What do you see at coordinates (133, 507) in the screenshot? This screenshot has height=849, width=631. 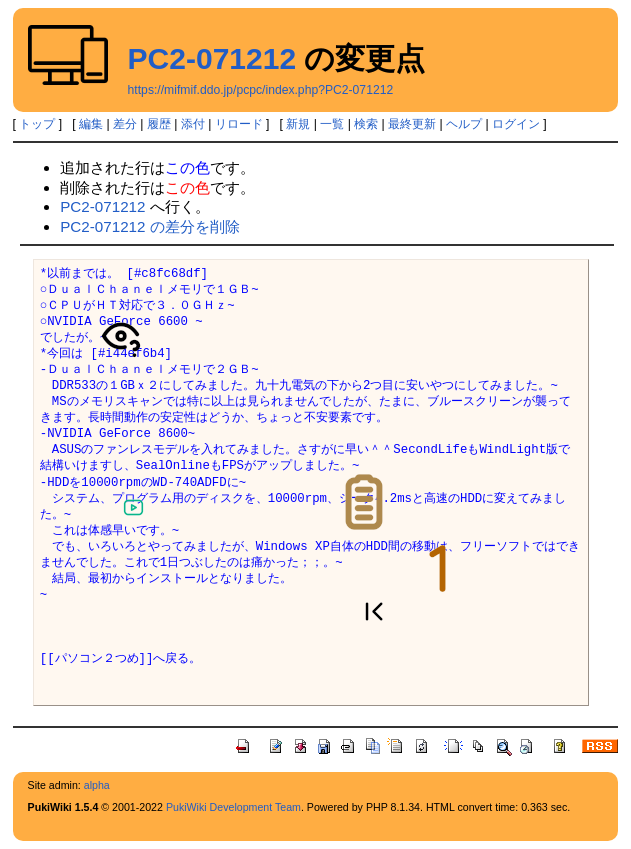 I see `open YouTube app` at bounding box center [133, 507].